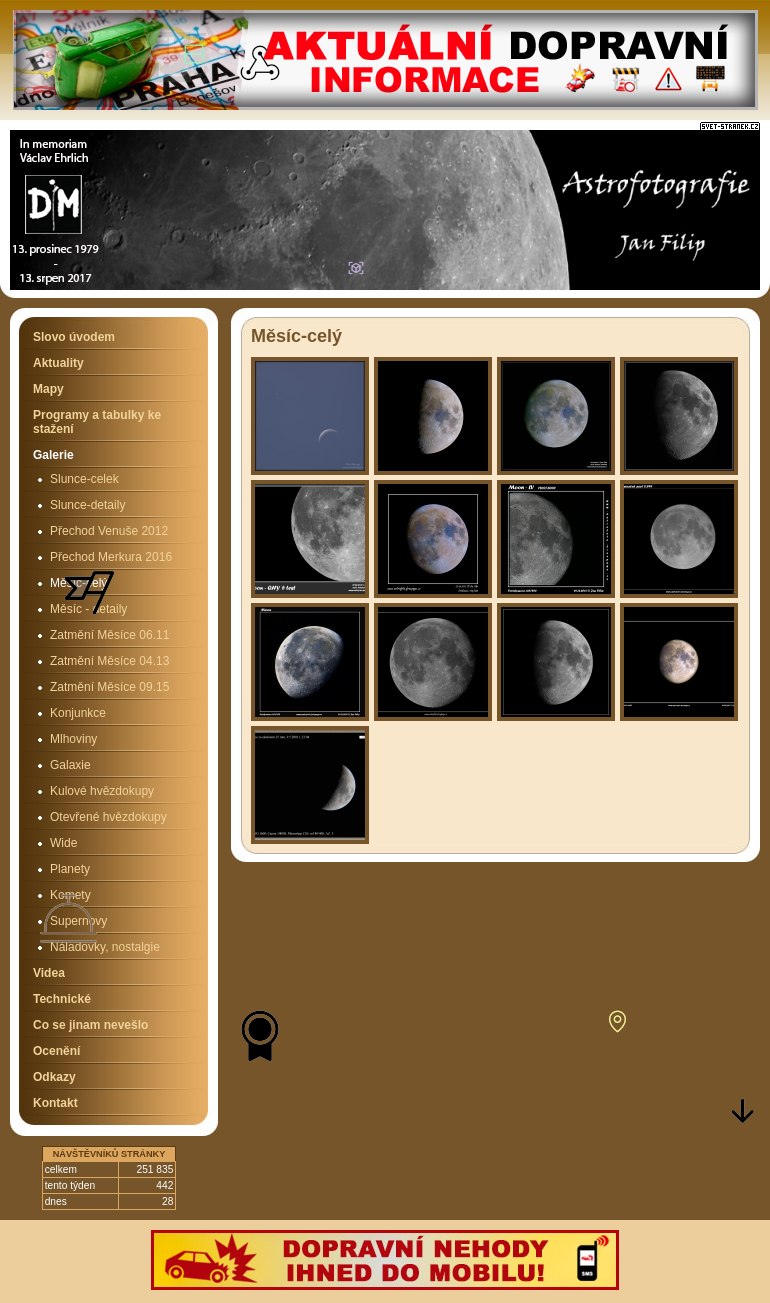 This screenshot has height=1303, width=770. I want to click on scan or capture a 3D object, so click(356, 268).